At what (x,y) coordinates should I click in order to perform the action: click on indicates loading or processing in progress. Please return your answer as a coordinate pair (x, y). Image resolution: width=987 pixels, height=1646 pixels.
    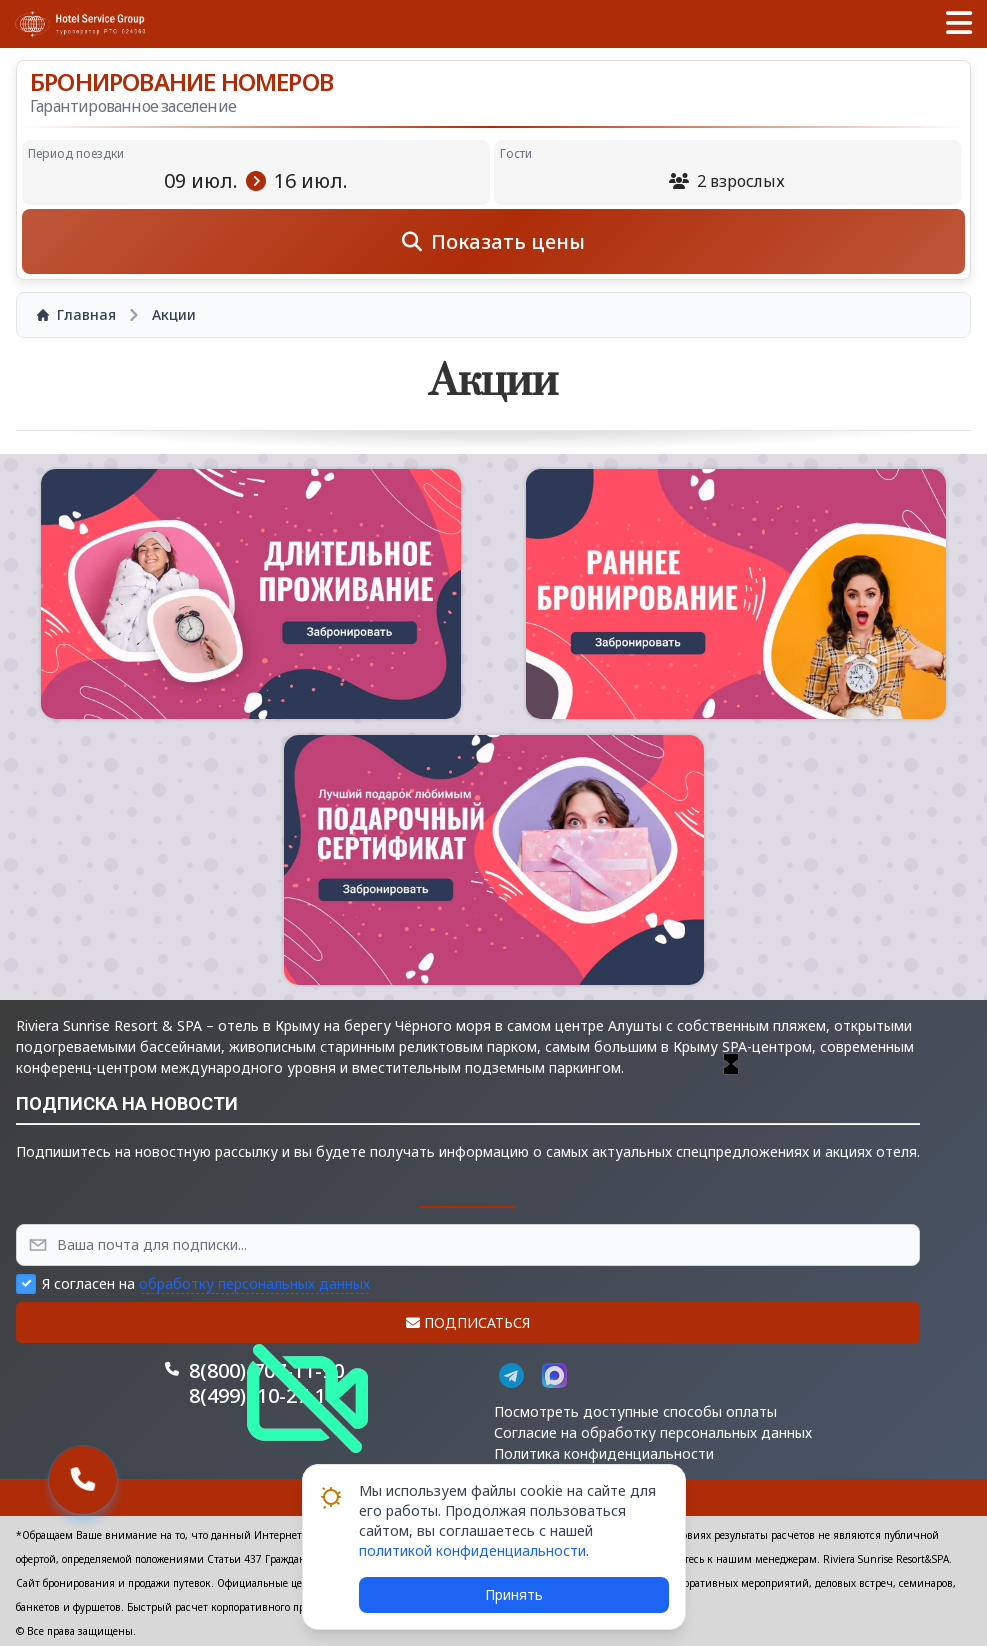
    Looking at the image, I should click on (731, 1064).